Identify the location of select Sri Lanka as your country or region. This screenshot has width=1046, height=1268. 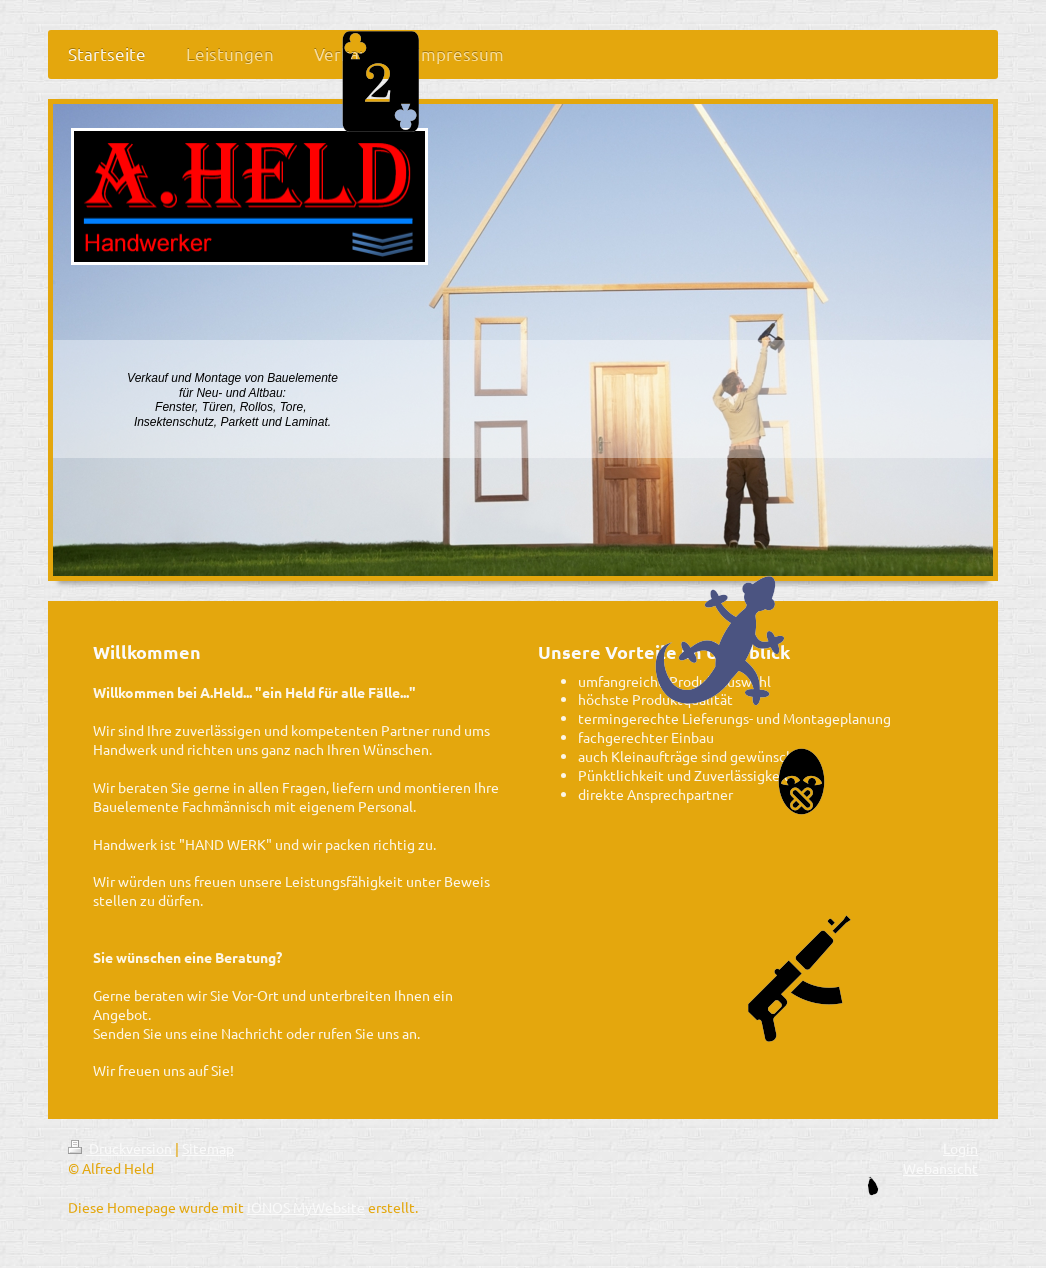
(873, 1186).